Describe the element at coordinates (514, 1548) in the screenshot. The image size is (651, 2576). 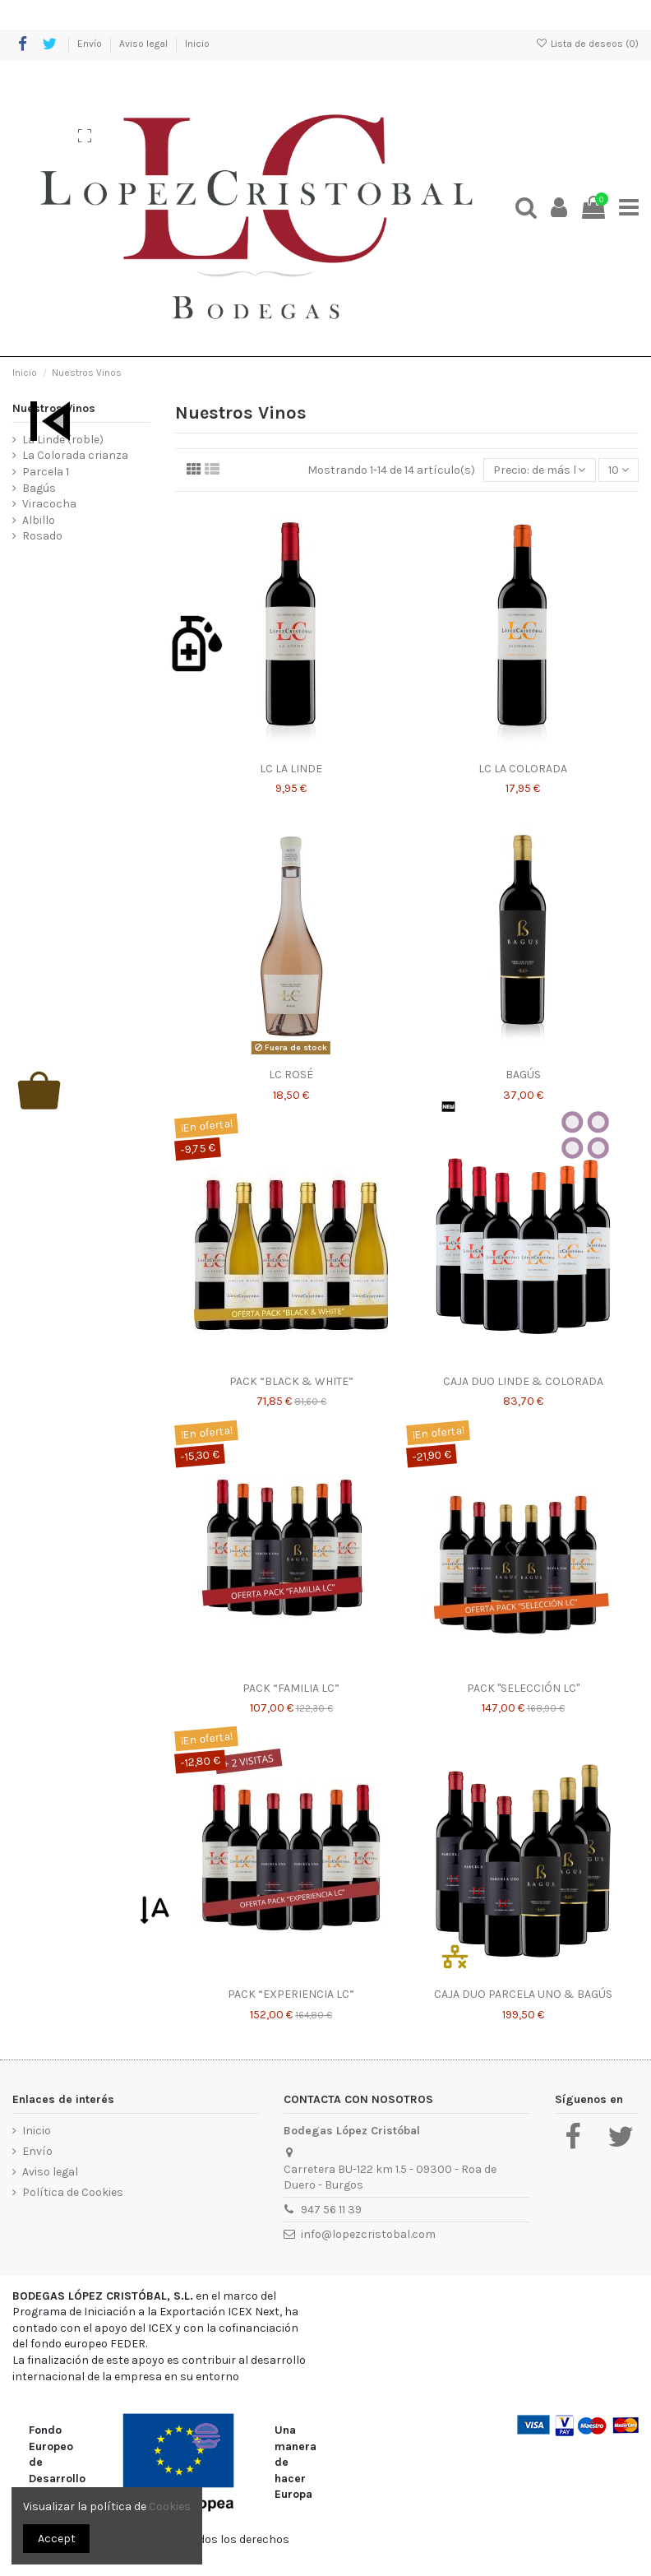
I see `add to favorites` at that location.